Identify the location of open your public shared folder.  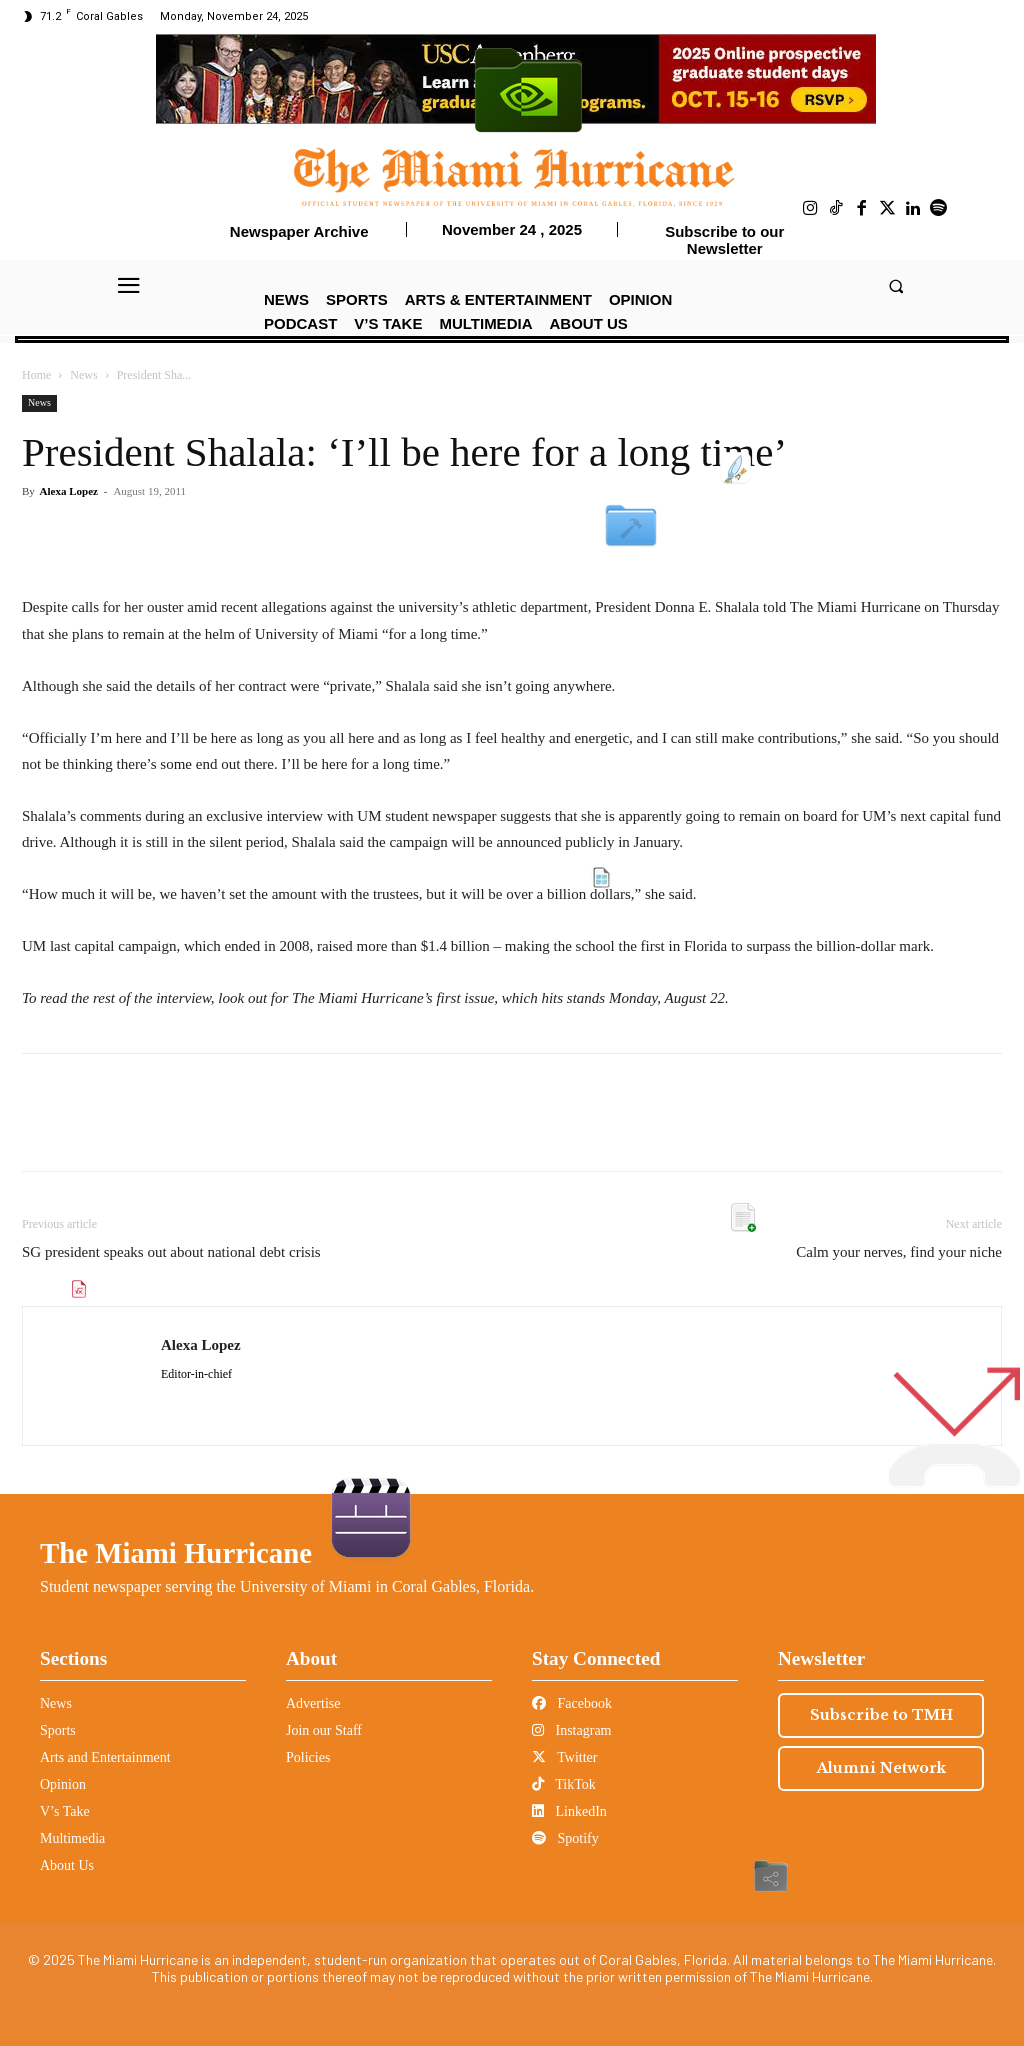
(771, 1876).